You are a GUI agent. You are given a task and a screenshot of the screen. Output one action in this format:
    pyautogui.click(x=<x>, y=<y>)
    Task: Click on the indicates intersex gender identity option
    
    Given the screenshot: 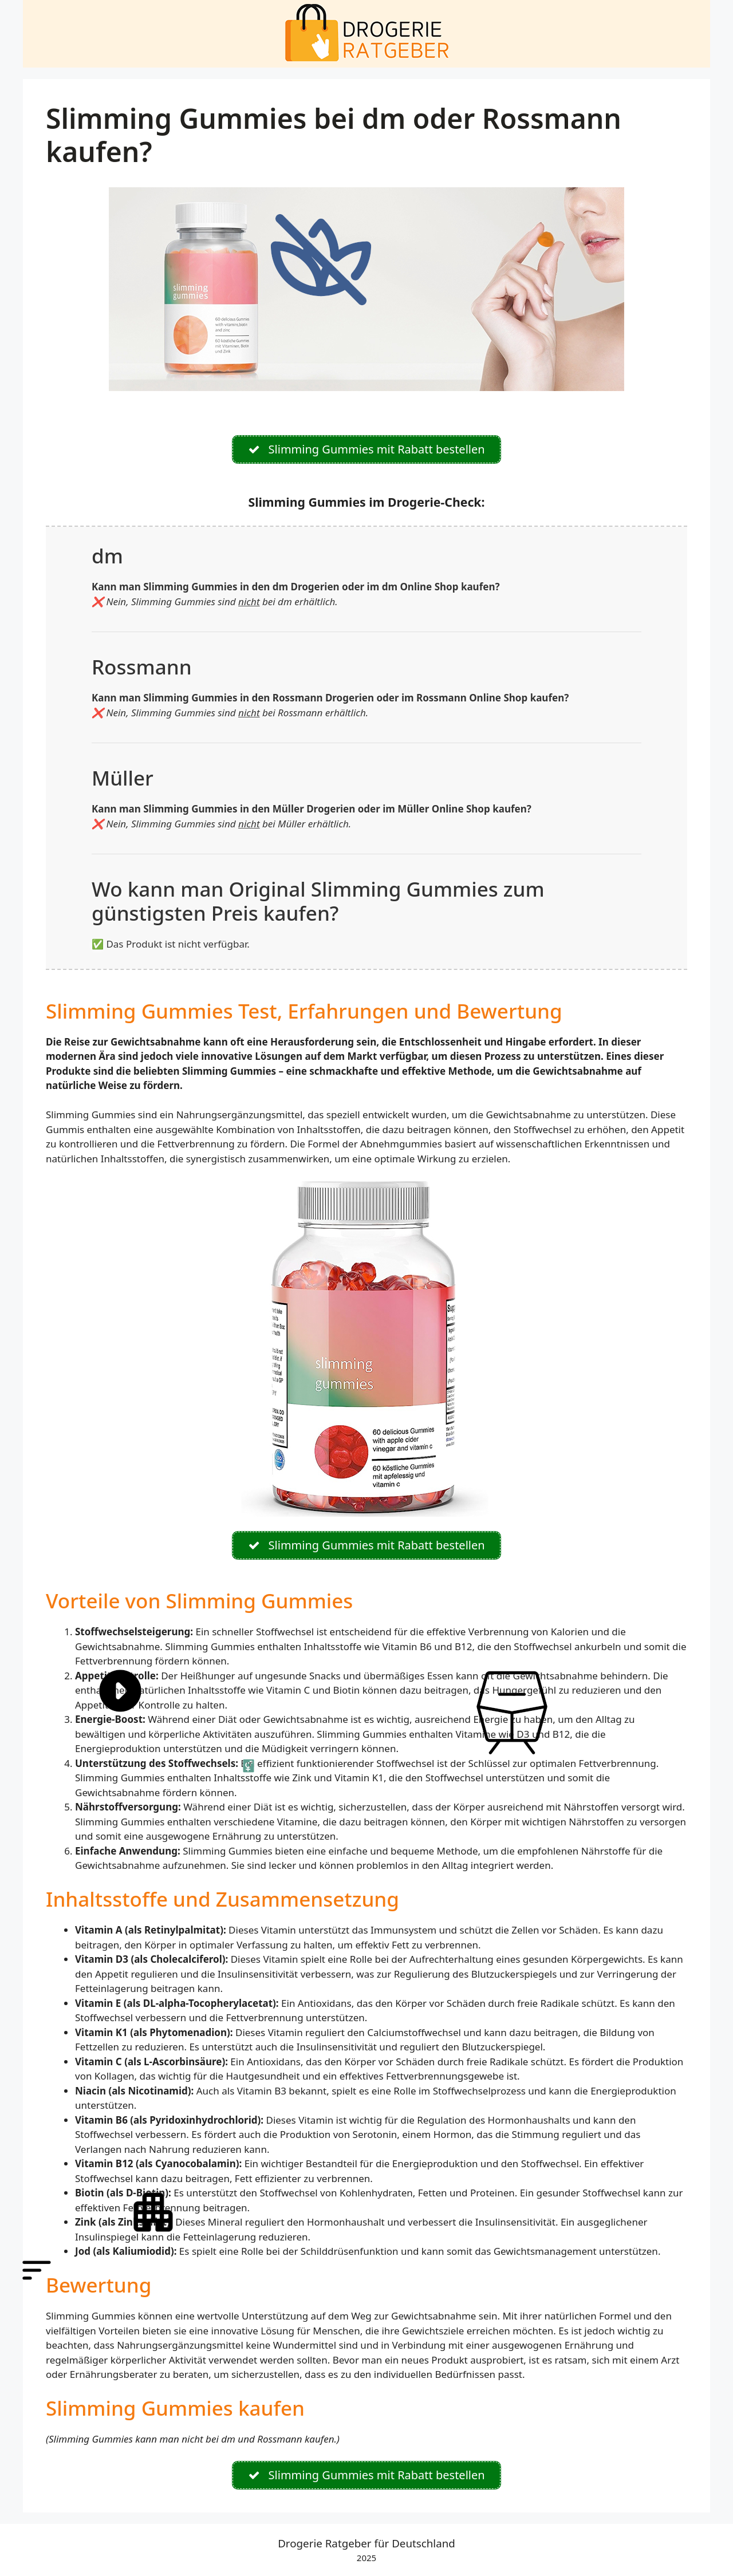 What is the action you would take?
    pyautogui.click(x=249, y=1766)
    